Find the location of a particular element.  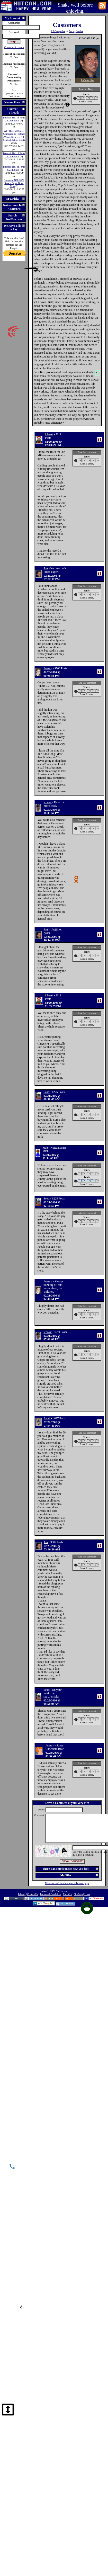

pipx python package installer logo is located at coordinates (21, 2307).